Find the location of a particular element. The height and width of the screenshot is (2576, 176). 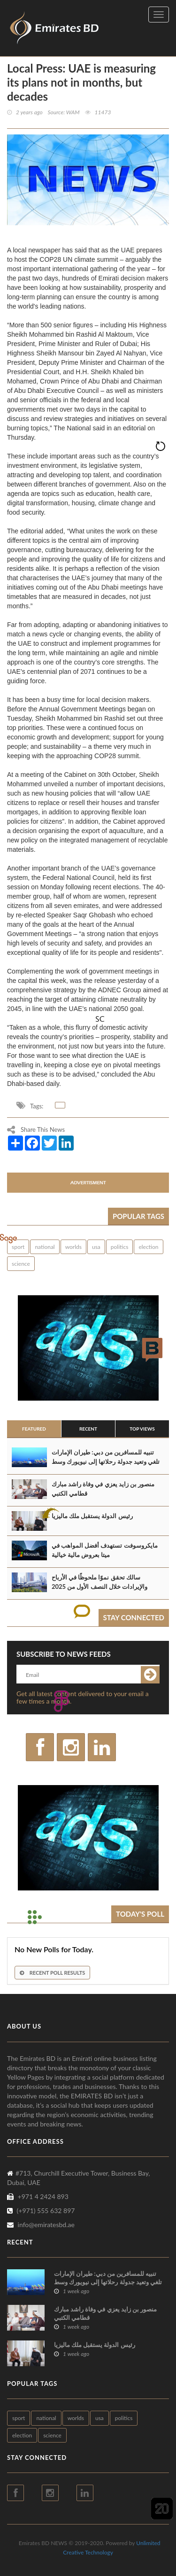

visit The Conversation website is located at coordinates (82, 1611).